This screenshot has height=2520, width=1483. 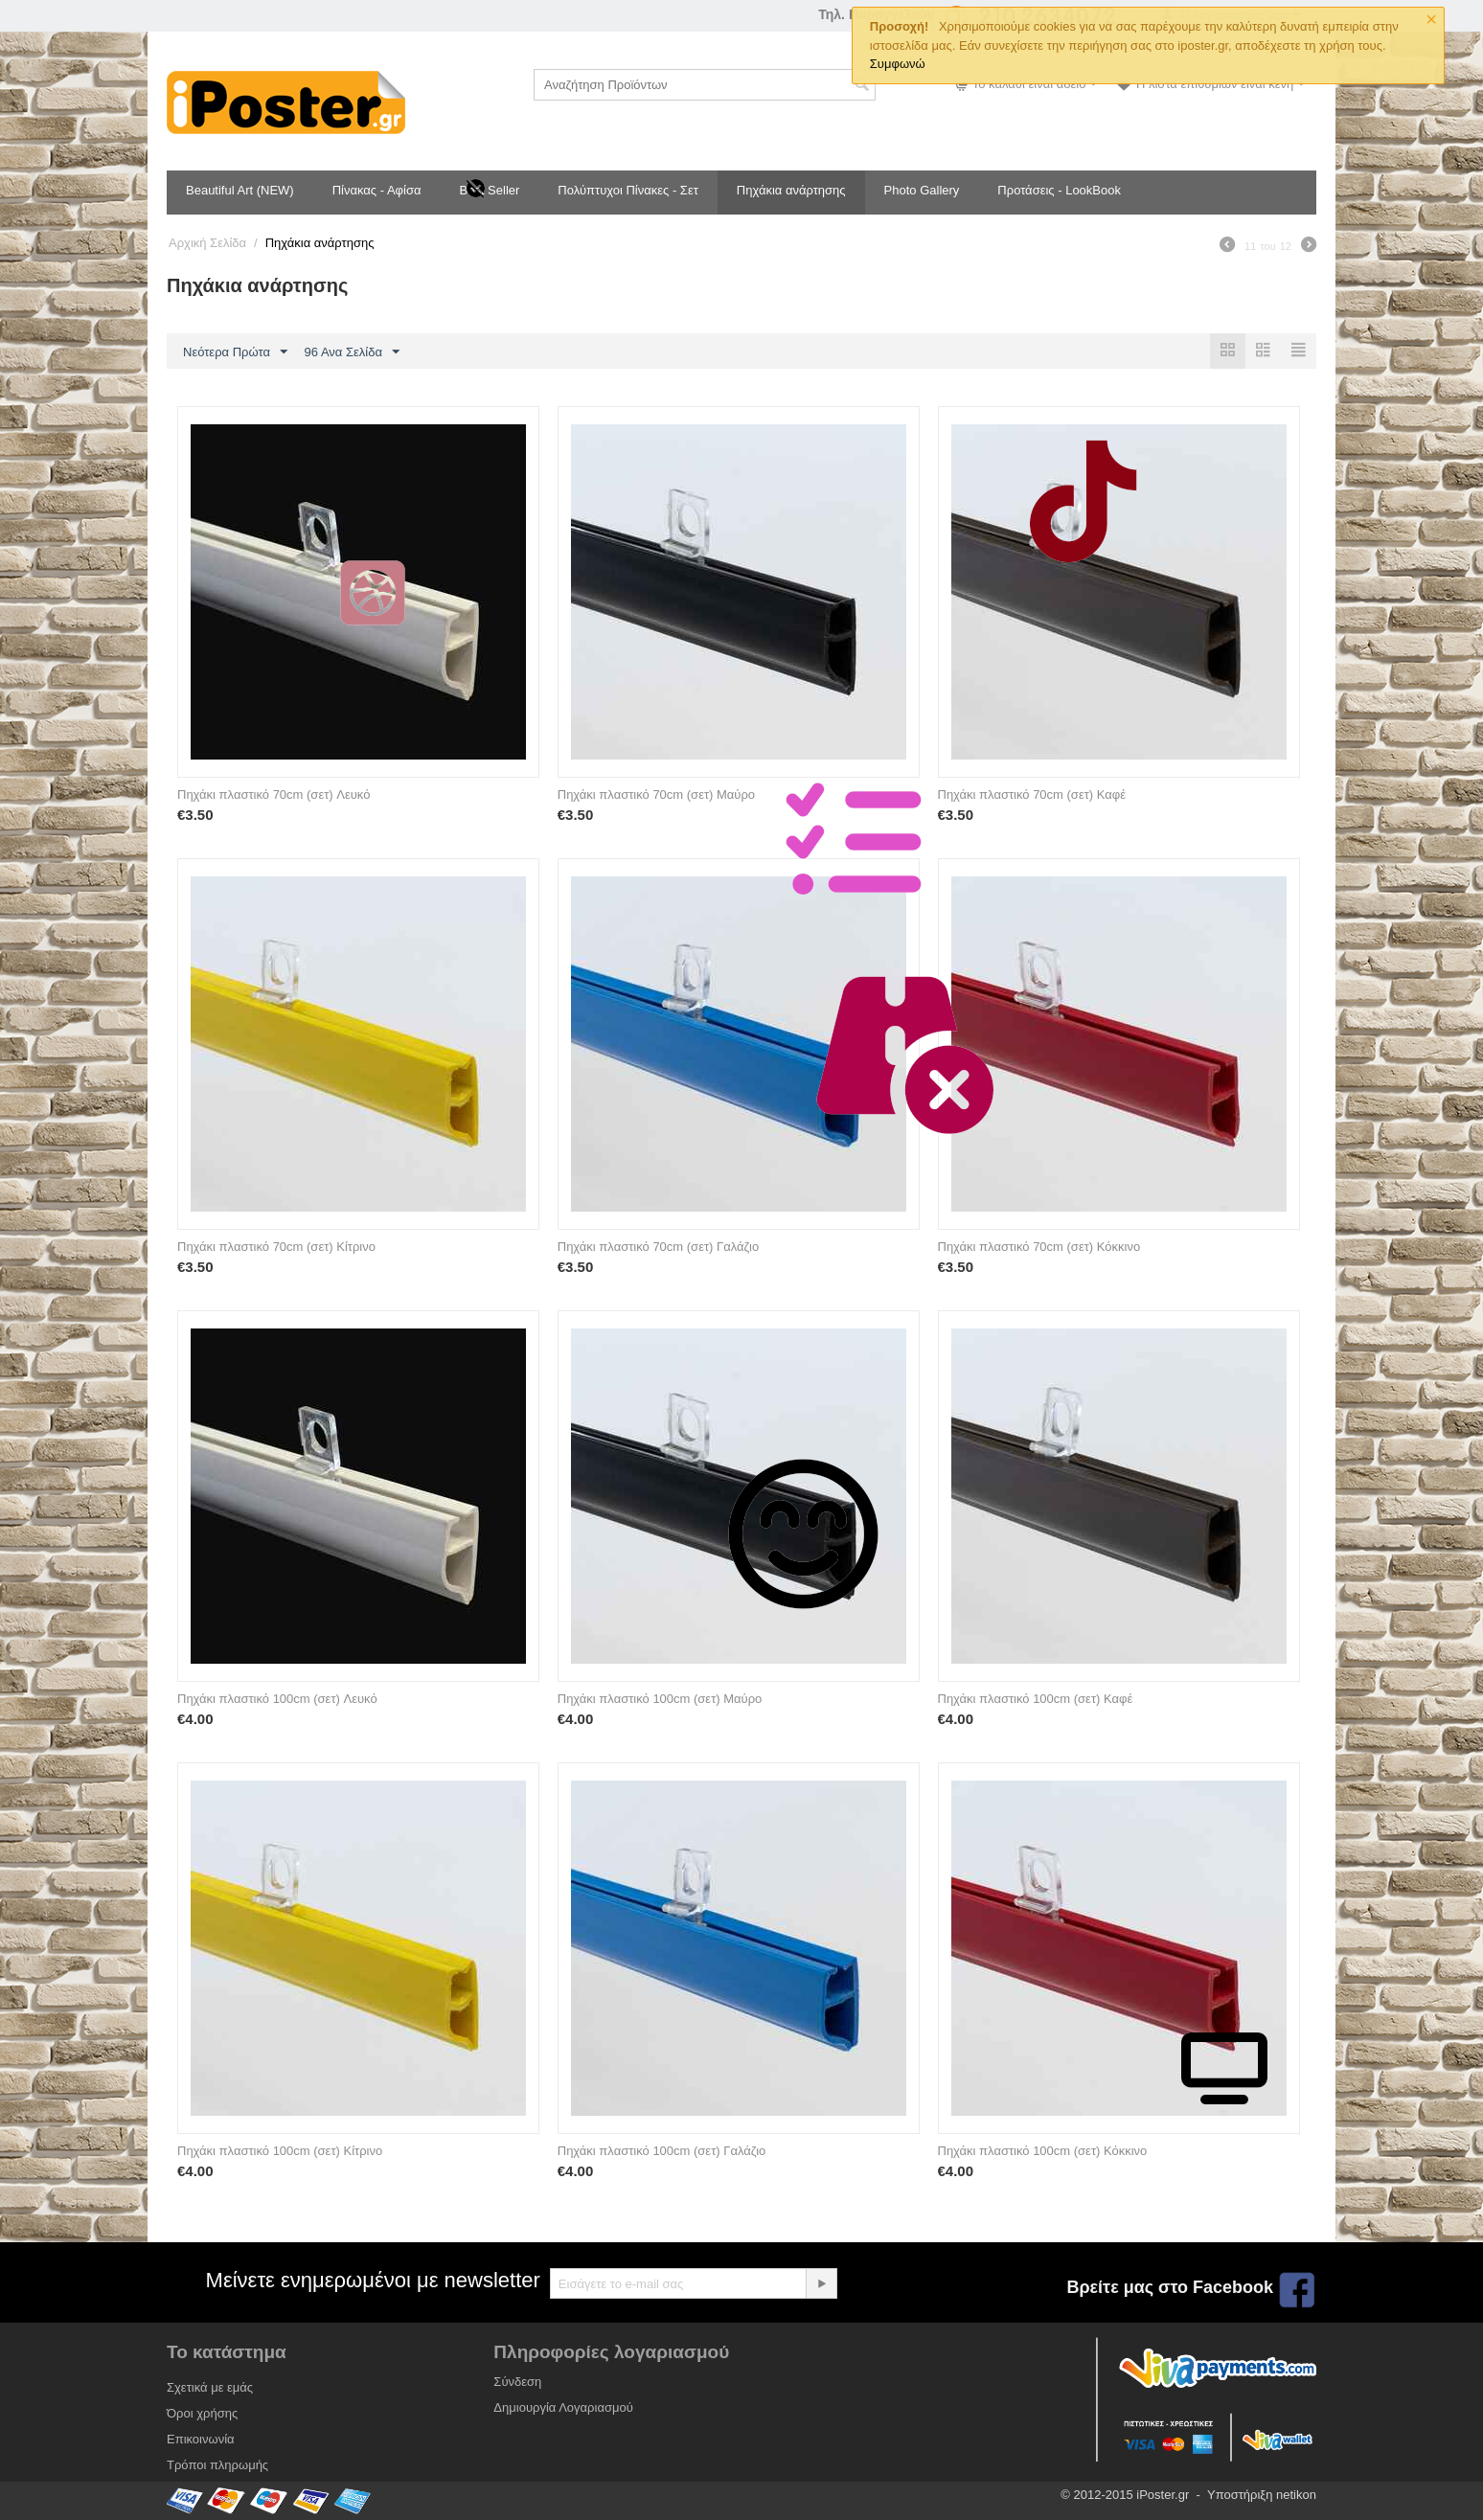 What do you see at coordinates (854, 842) in the screenshot?
I see `view your task checklist` at bounding box center [854, 842].